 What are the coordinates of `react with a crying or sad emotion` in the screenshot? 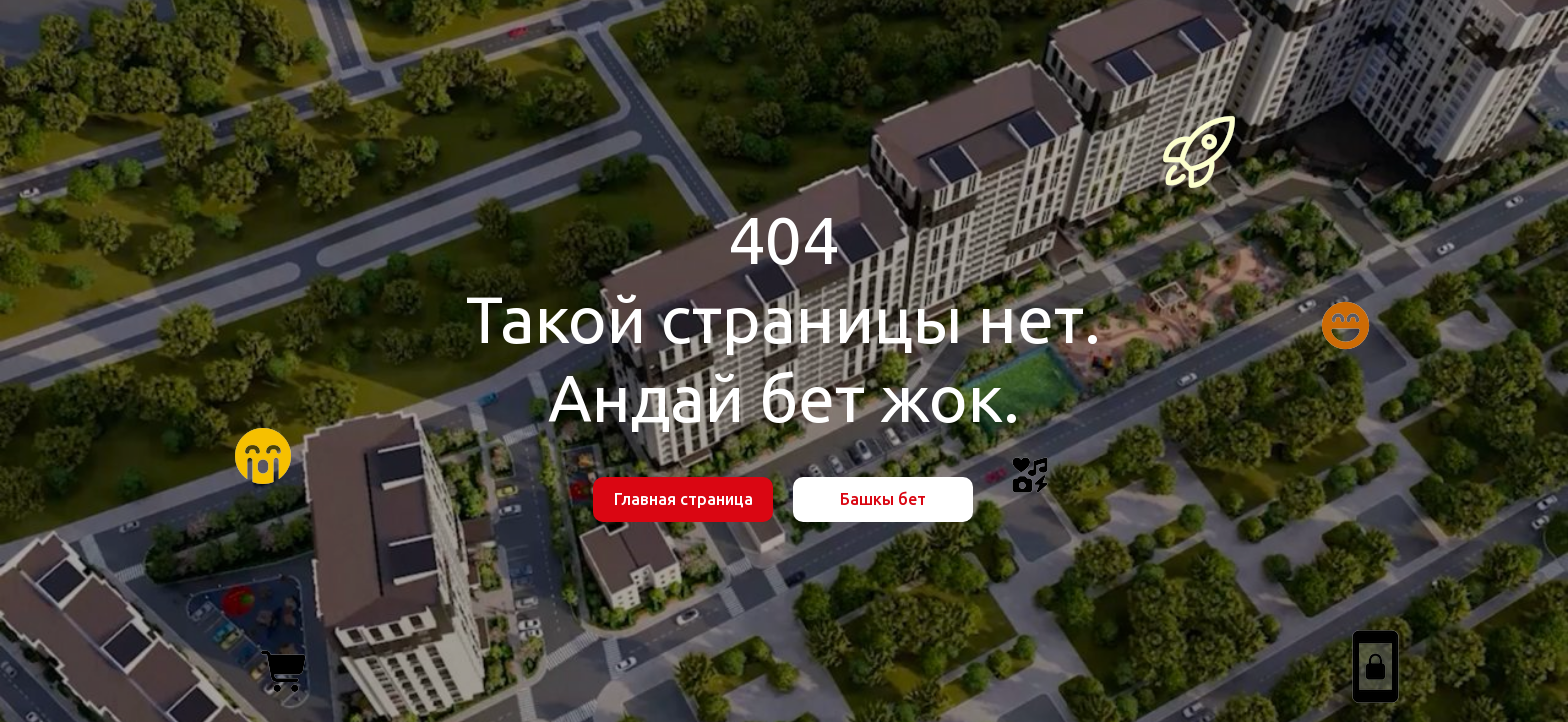 It's located at (263, 456).